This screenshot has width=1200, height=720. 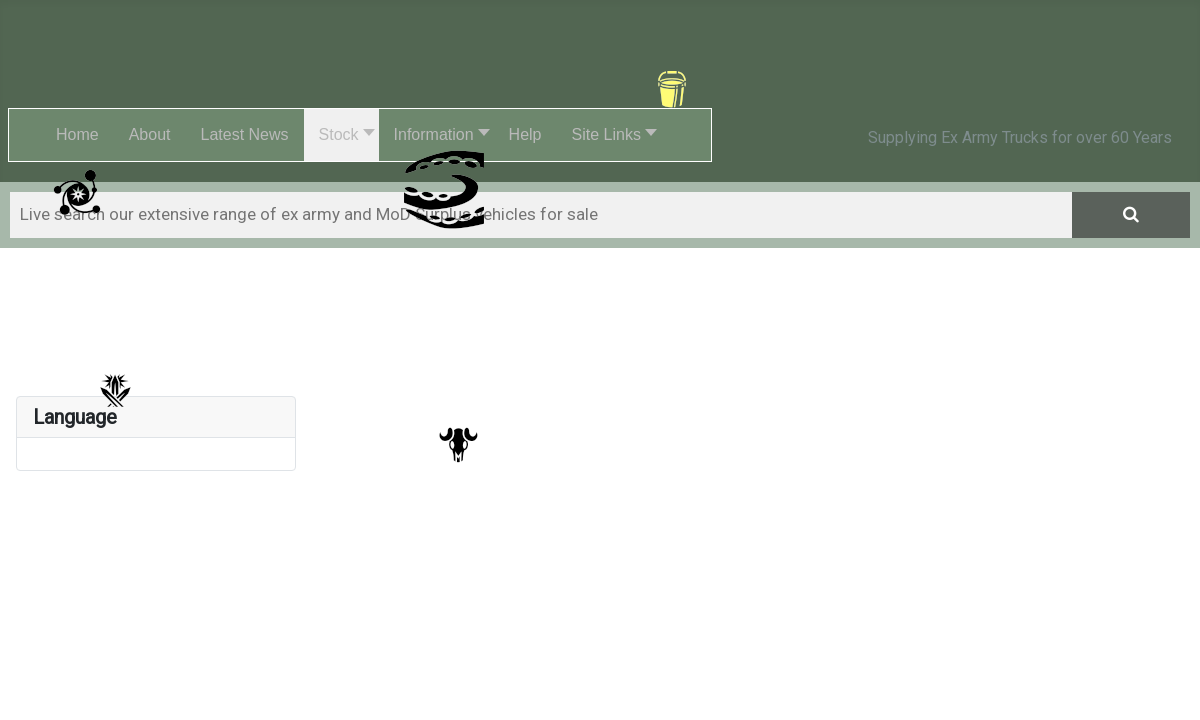 What do you see at coordinates (444, 190) in the screenshot?
I see `indicates a blocked area or monster hazard in gameplay` at bounding box center [444, 190].